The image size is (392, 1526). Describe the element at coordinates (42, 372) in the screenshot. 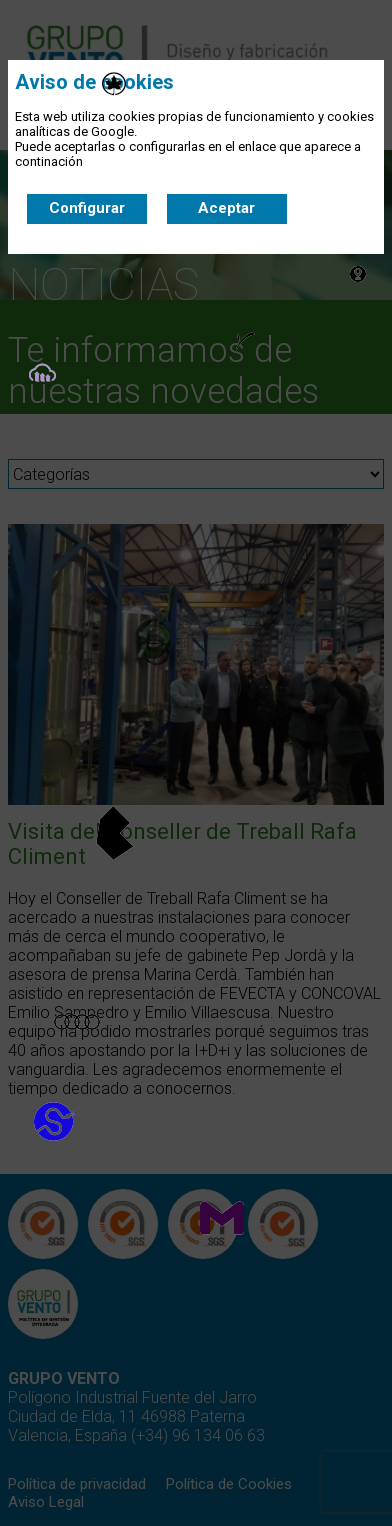

I see `cloudinary logo - cloud-based media management platform` at that location.